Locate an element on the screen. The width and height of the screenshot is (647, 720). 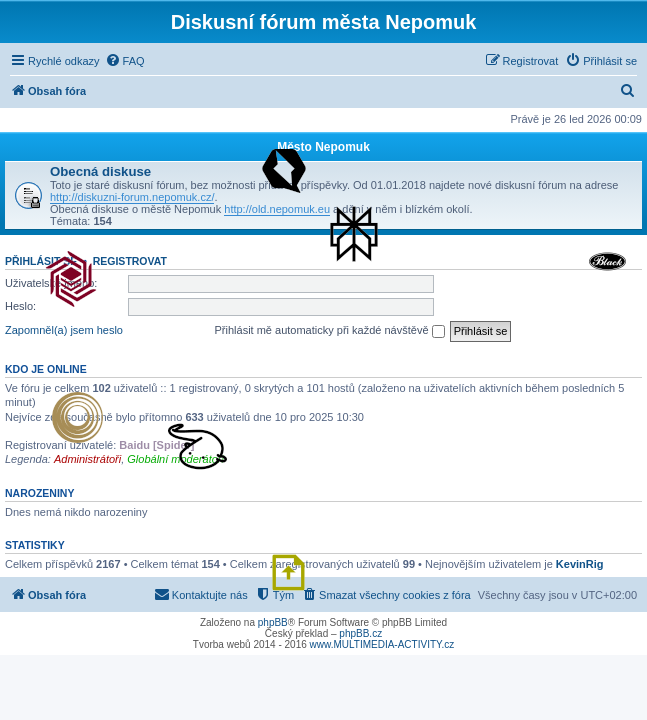
open the Loop app is located at coordinates (77, 417).